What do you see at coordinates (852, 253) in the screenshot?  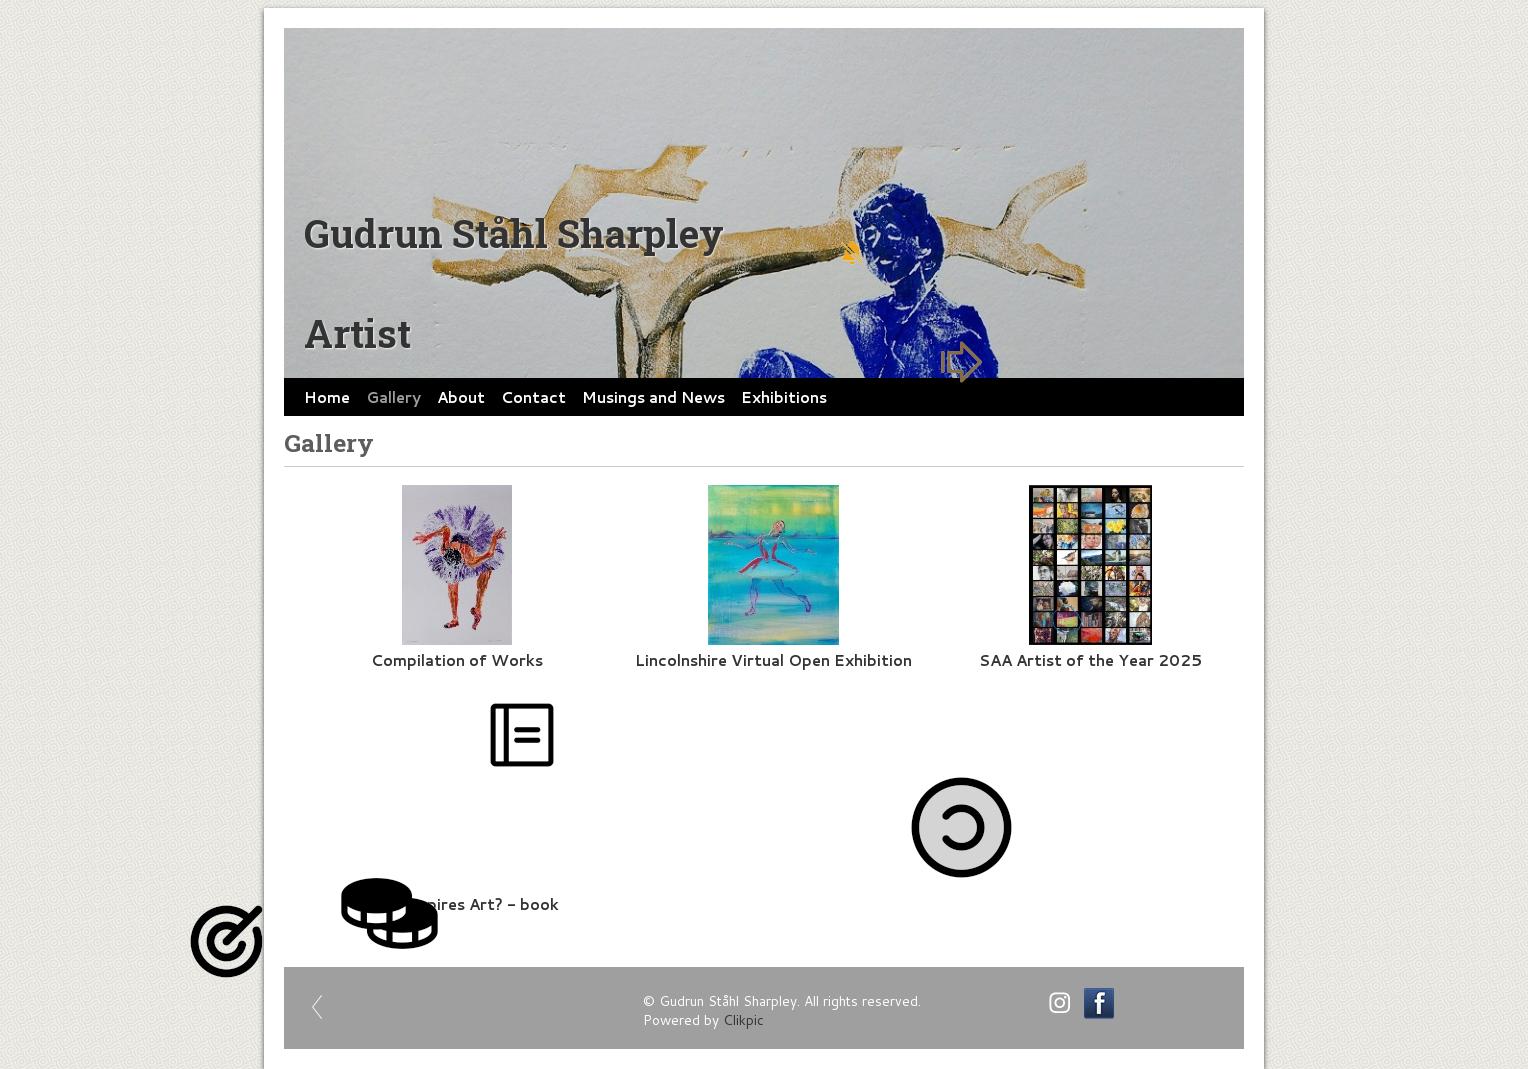 I see `mute notifications` at bounding box center [852, 253].